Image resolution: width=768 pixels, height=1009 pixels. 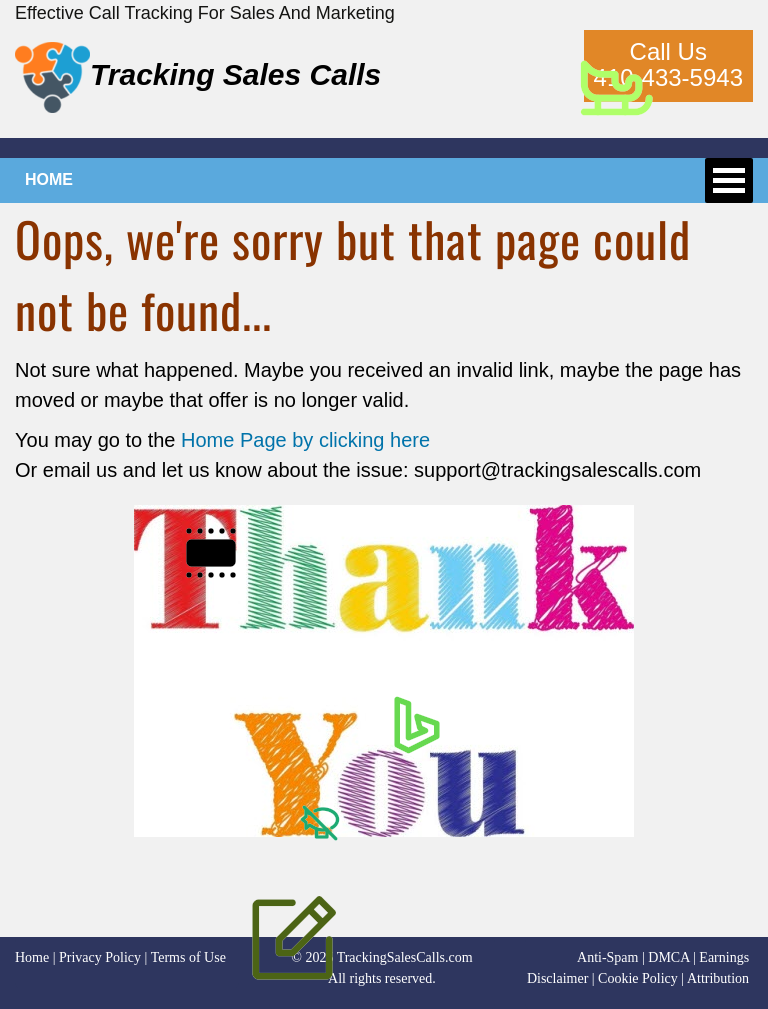 What do you see at coordinates (320, 823) in the screenshot?
I see `disable airship or blimp tracking` at bounding box center [320, 823].